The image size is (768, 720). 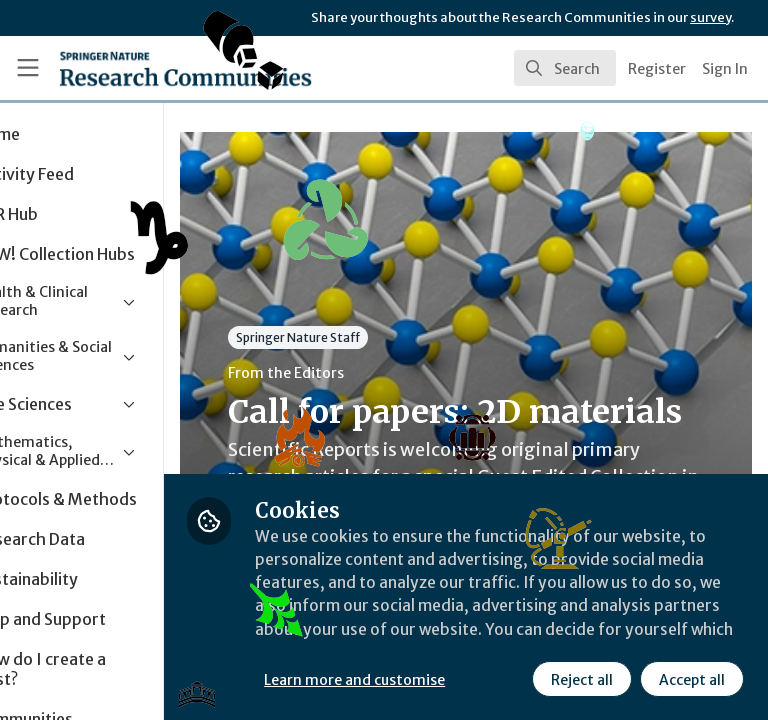 What do you see at coordinates (276, 610) in the screenshot?
I see `launch projectile weapon in game` at bounding box center [276, 610].